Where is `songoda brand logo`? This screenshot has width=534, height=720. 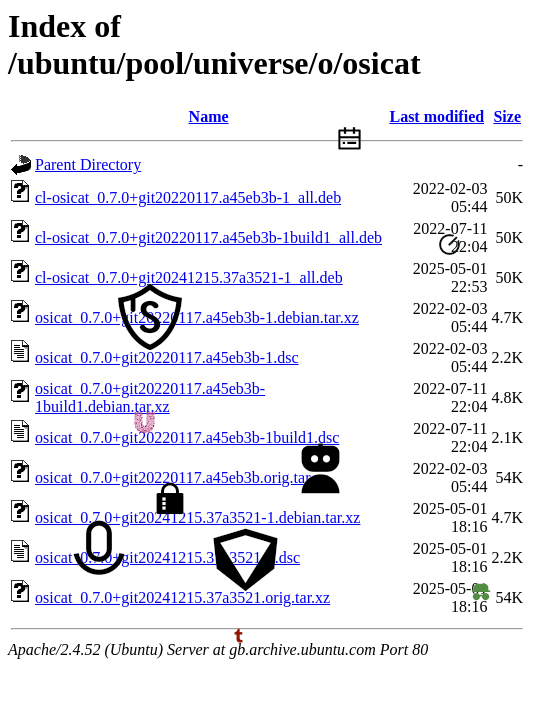
songoda brand logo is located at coordinates (150, 317).